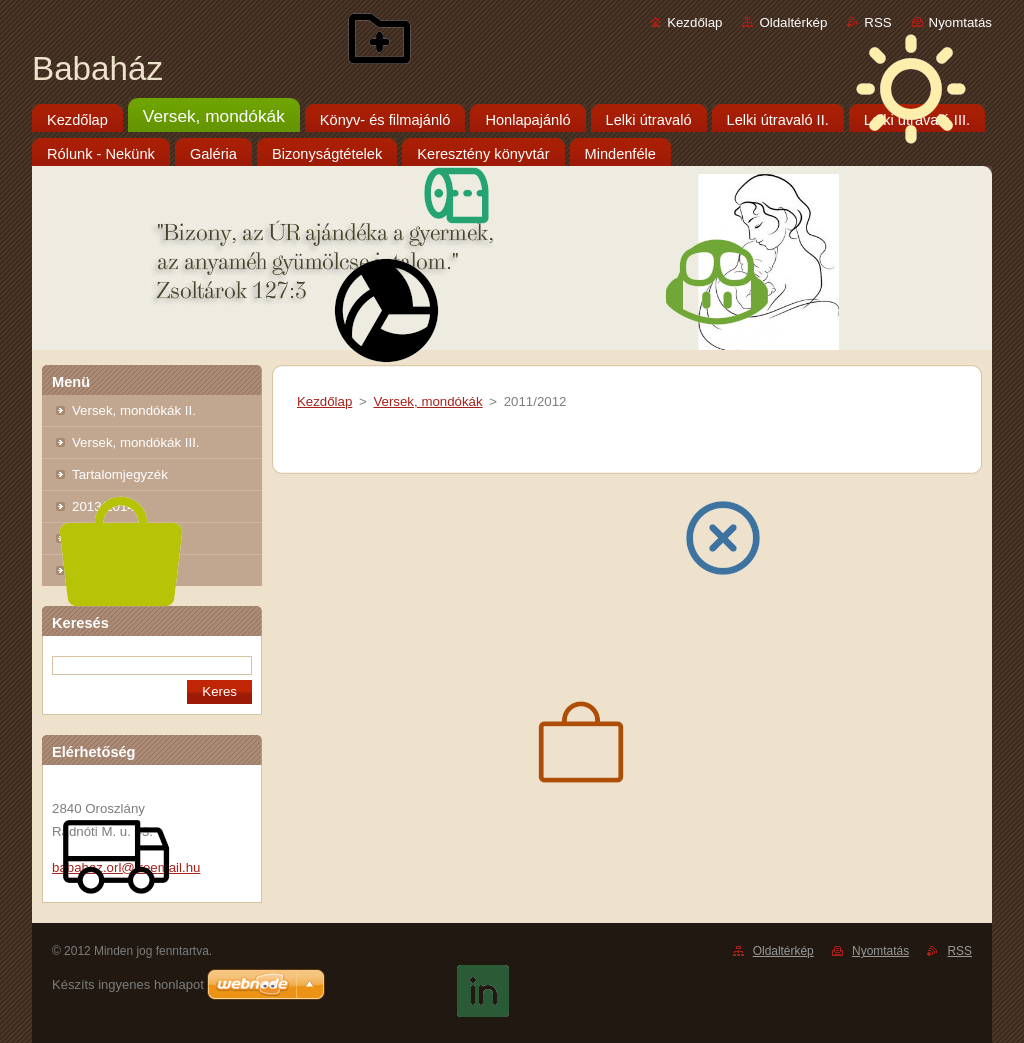  What do you see at coordinates (717, 282) in the screenshot?
I see `access GitHub Copilot AI assistant` at bounding box center [717, 282].